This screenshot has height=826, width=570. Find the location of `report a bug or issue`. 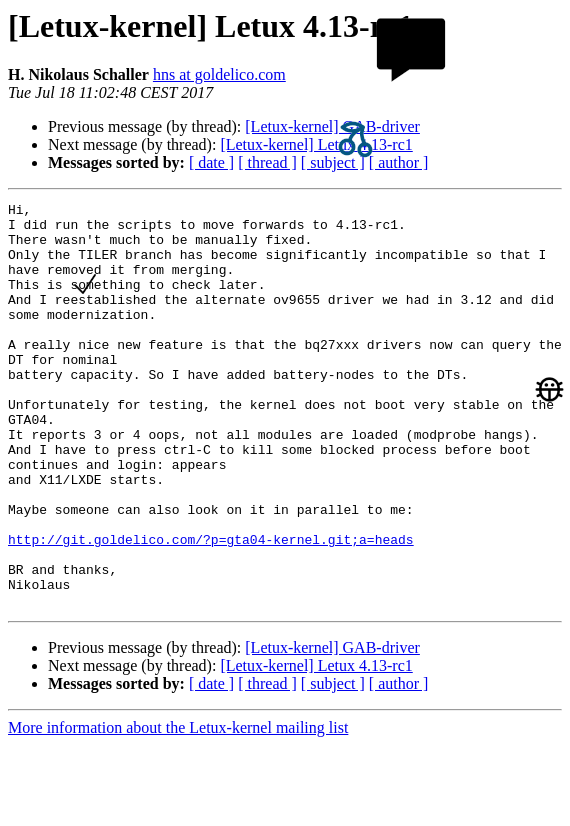

report a bug or issue is located at coordinates (549, 389).